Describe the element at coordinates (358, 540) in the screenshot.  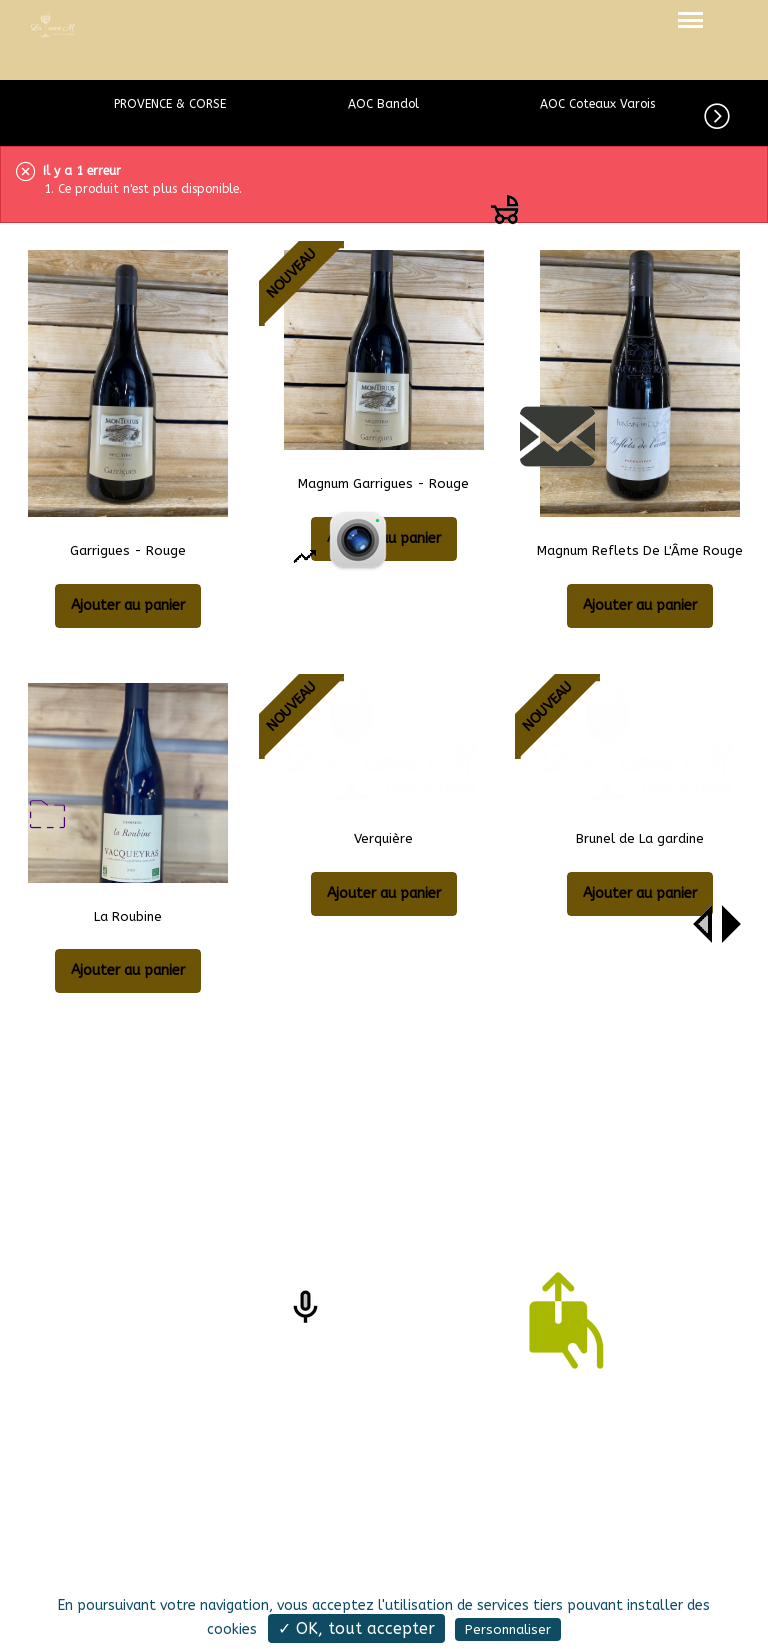
I see `access webcam settings` at that location.